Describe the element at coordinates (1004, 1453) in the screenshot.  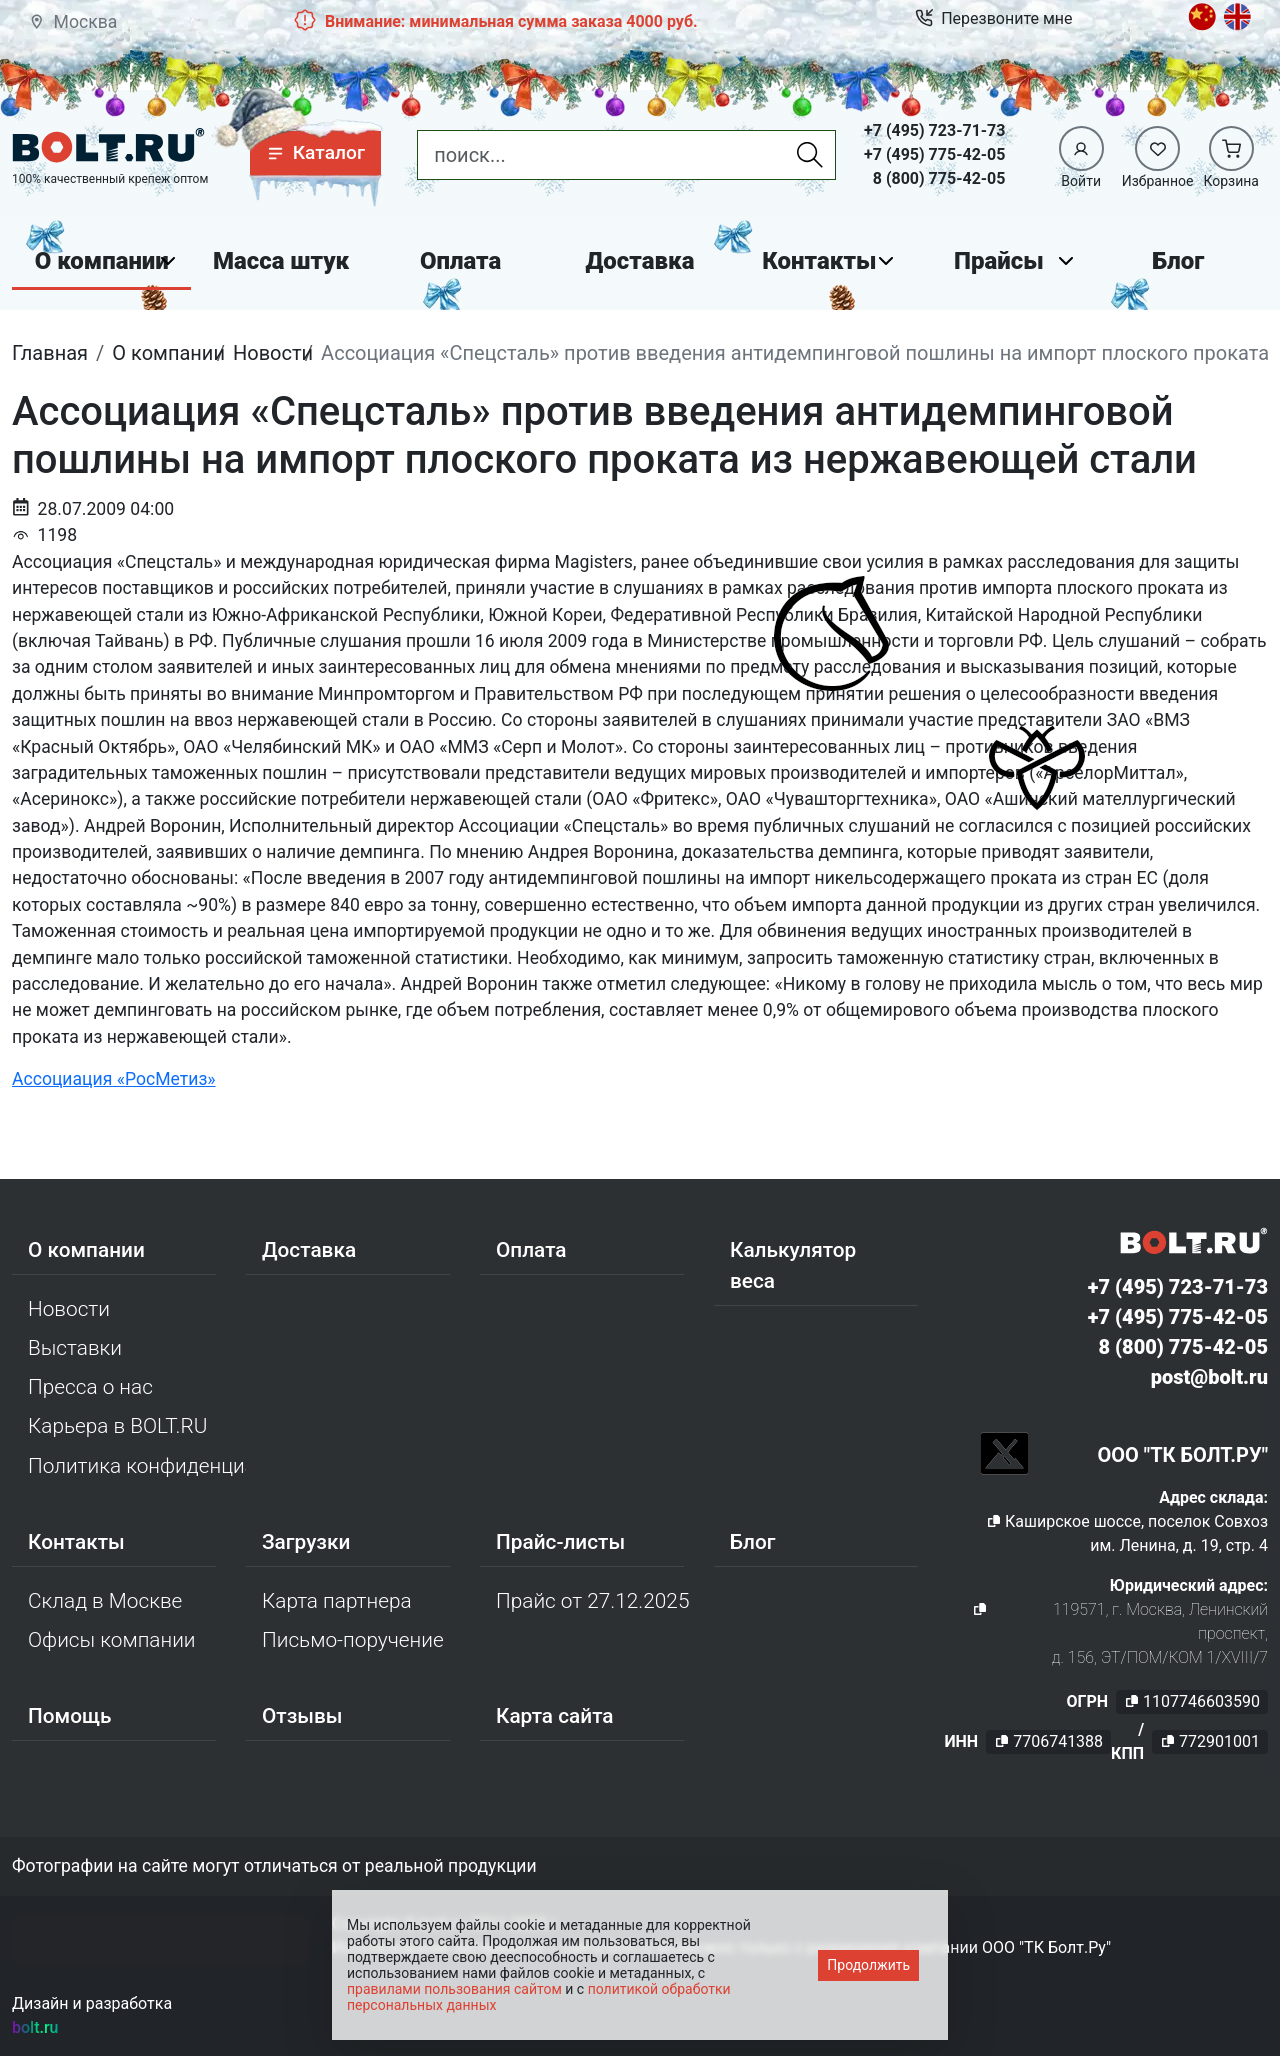
I see `MX Linux operating system logo` at that location.